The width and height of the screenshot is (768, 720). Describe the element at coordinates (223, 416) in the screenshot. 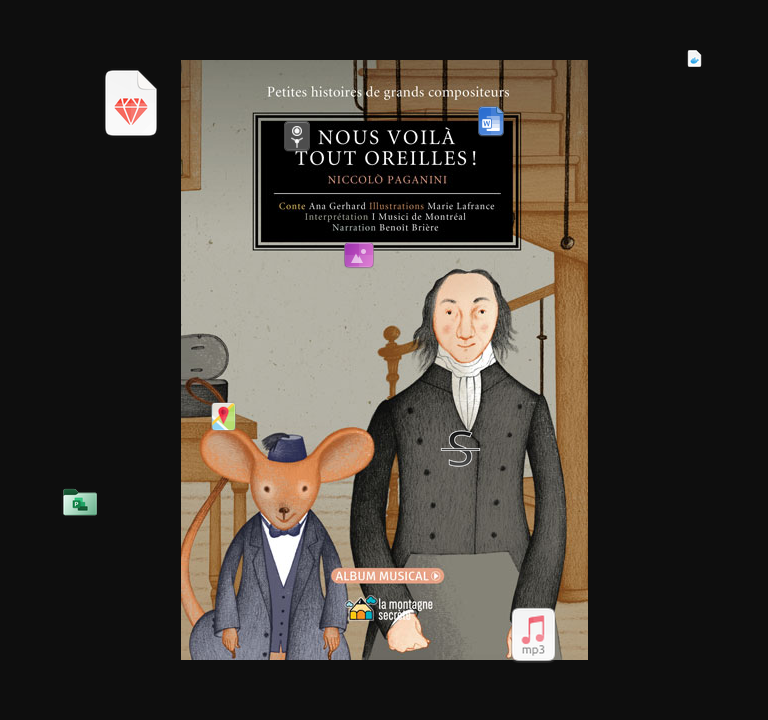

I see `open a google earth location file` at that location.